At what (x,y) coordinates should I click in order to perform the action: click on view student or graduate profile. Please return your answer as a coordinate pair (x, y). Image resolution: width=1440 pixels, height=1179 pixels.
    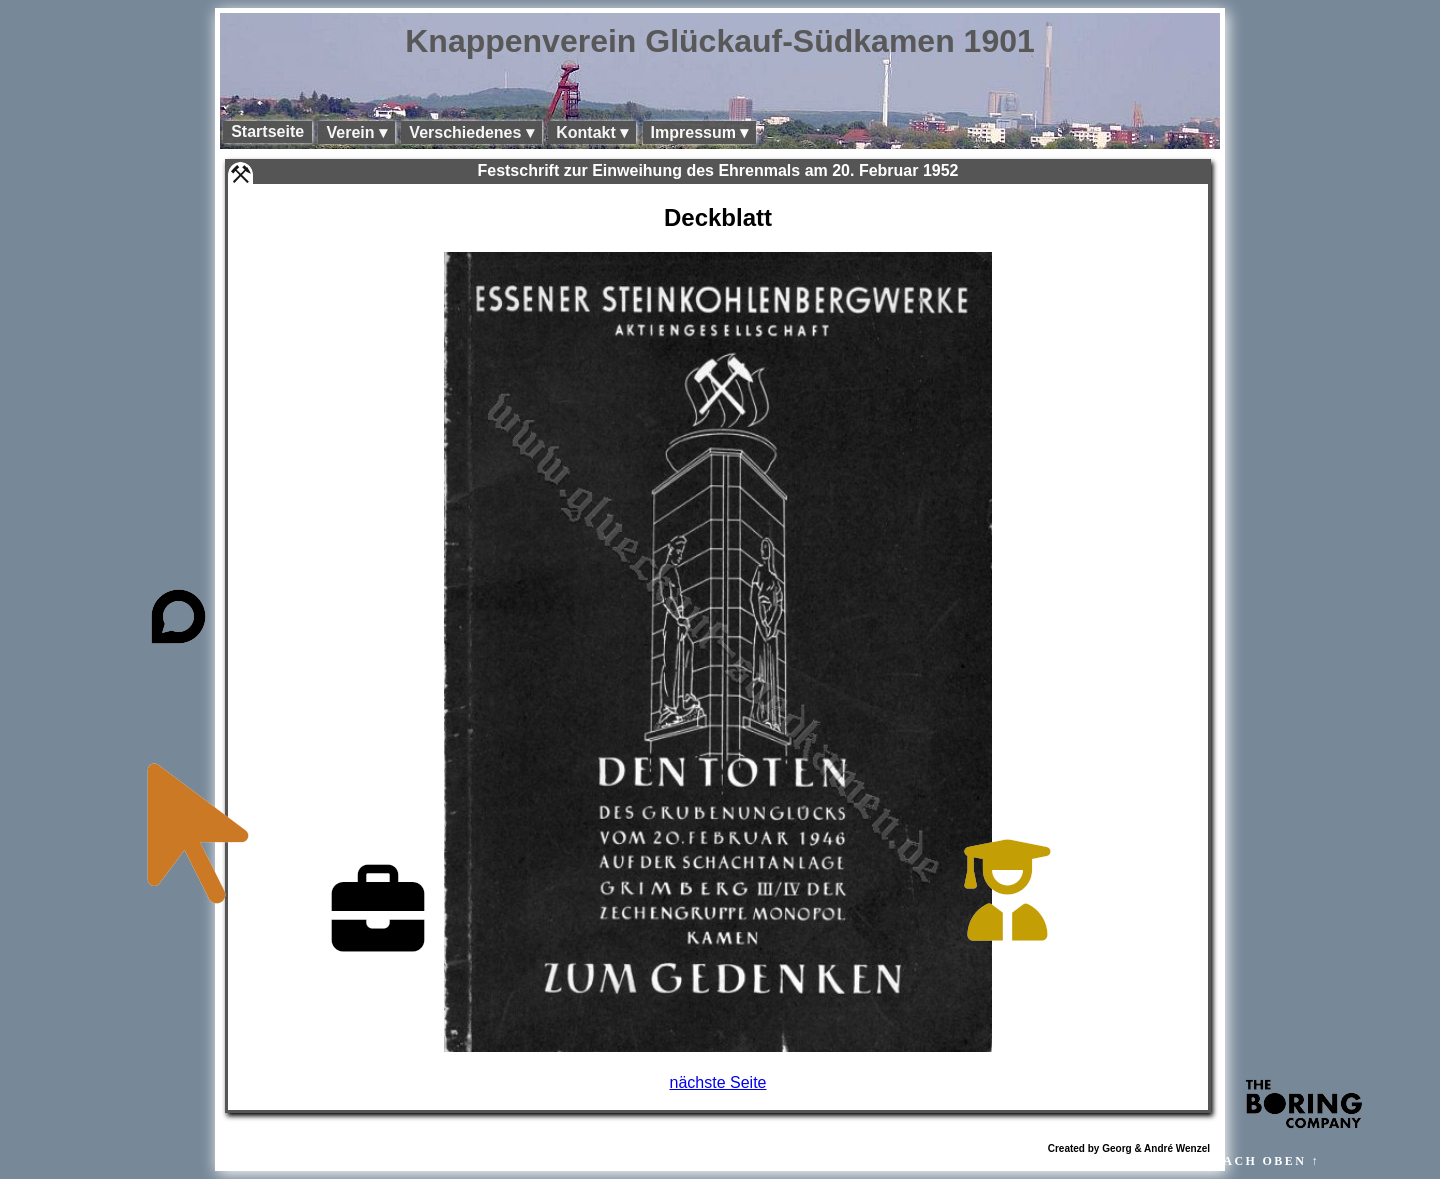
    Looking at the image, I should click on (1007, 891).